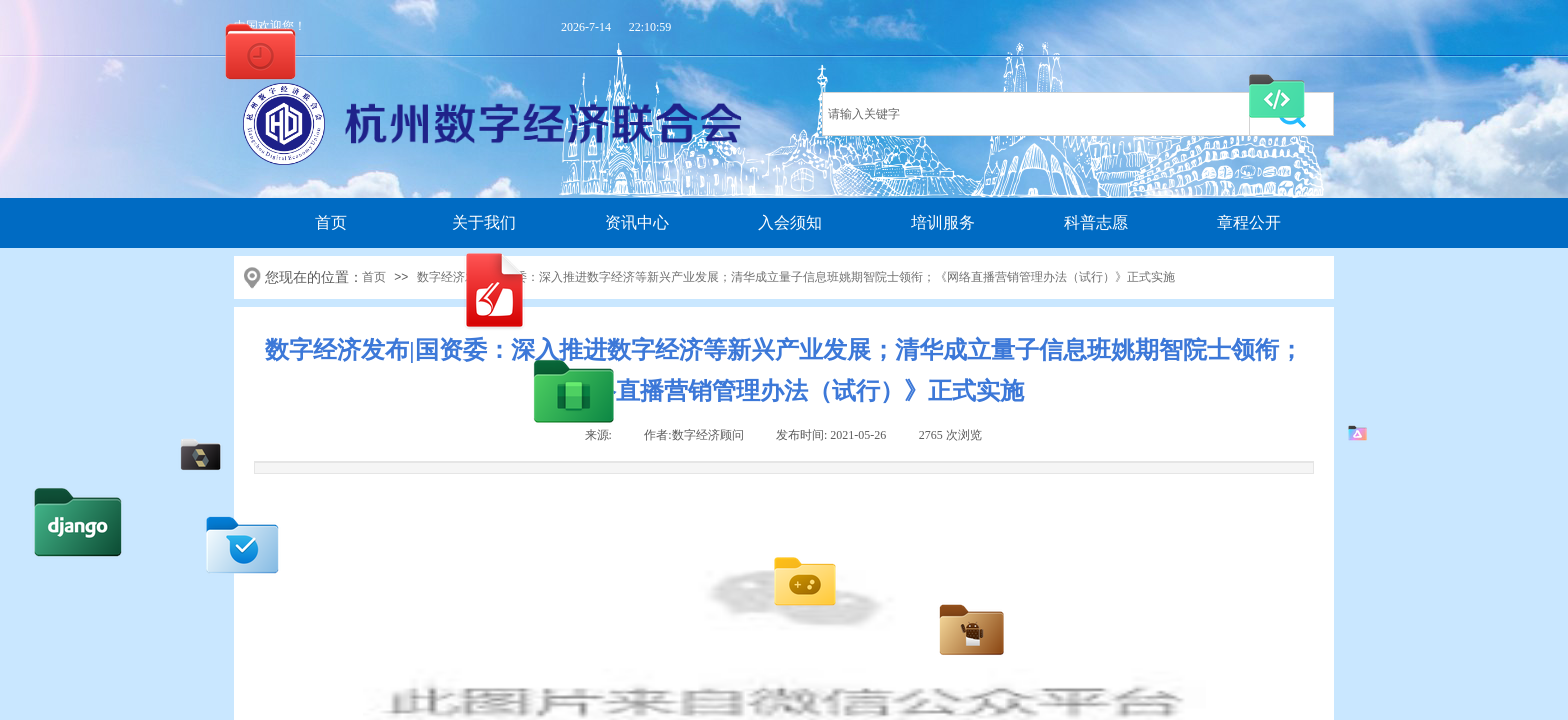 The height and width of the screenshot is (720, 1568). I want to click on open the Affinity app folder, so click(1357, 433).